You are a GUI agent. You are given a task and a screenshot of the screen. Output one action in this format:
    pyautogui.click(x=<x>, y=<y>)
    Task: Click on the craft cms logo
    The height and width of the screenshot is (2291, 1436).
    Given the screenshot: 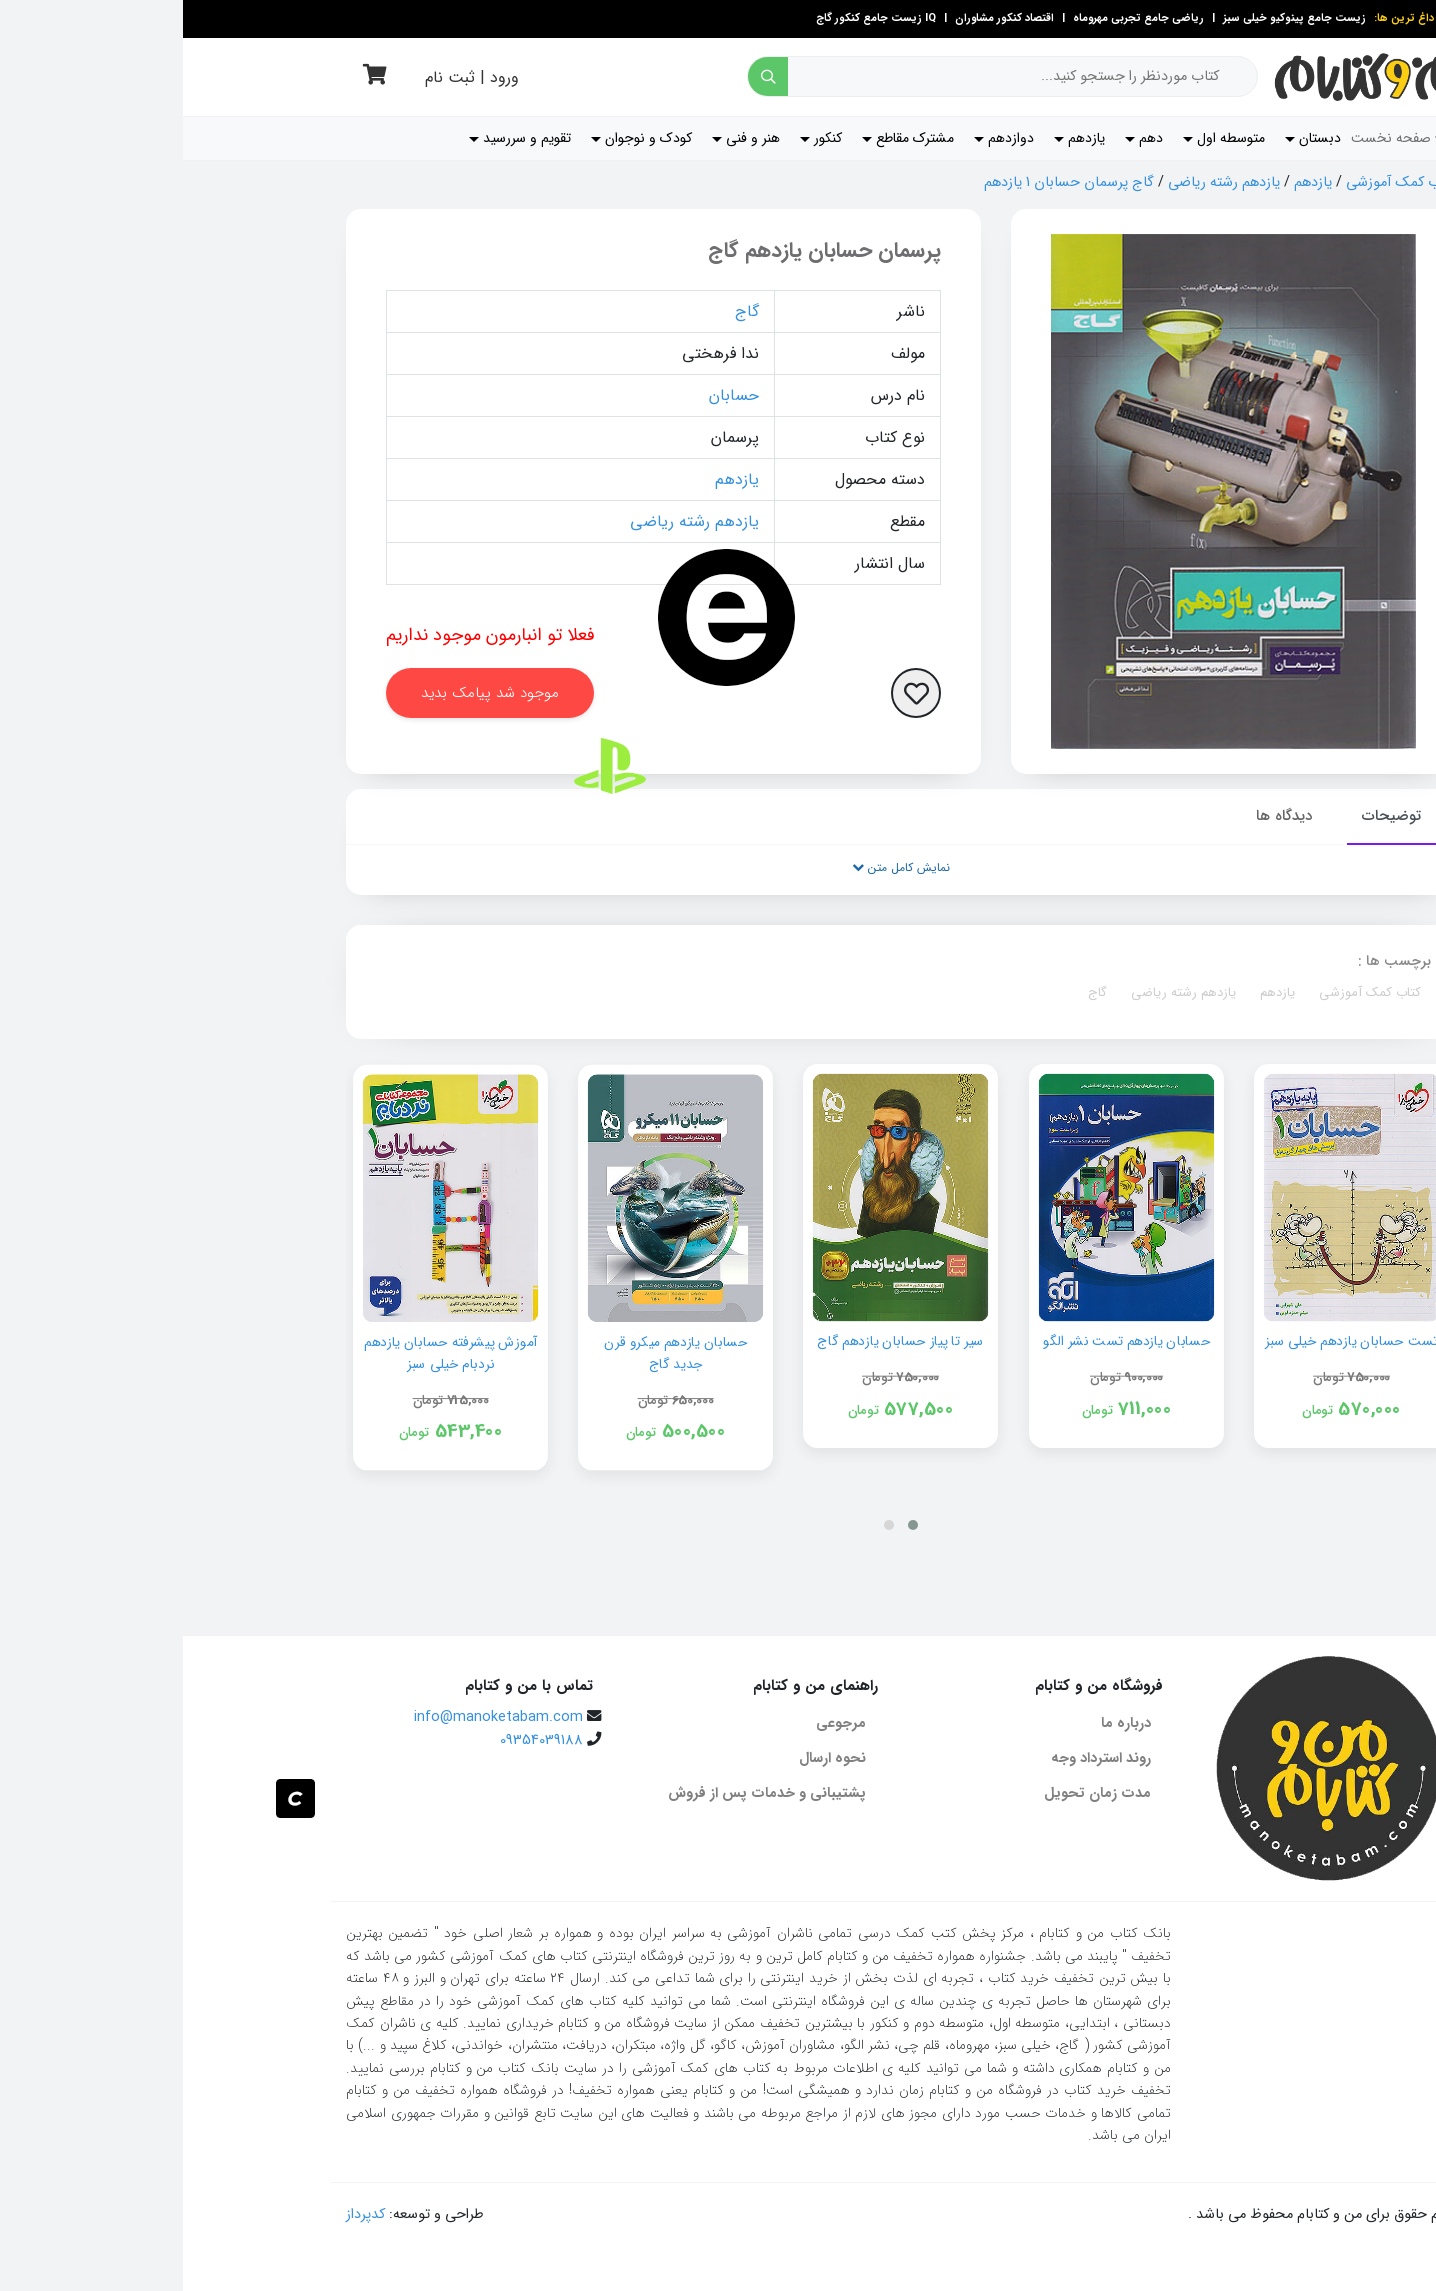 What is the action you would take?
    pyautogui.click(x=295, y=1798)
    